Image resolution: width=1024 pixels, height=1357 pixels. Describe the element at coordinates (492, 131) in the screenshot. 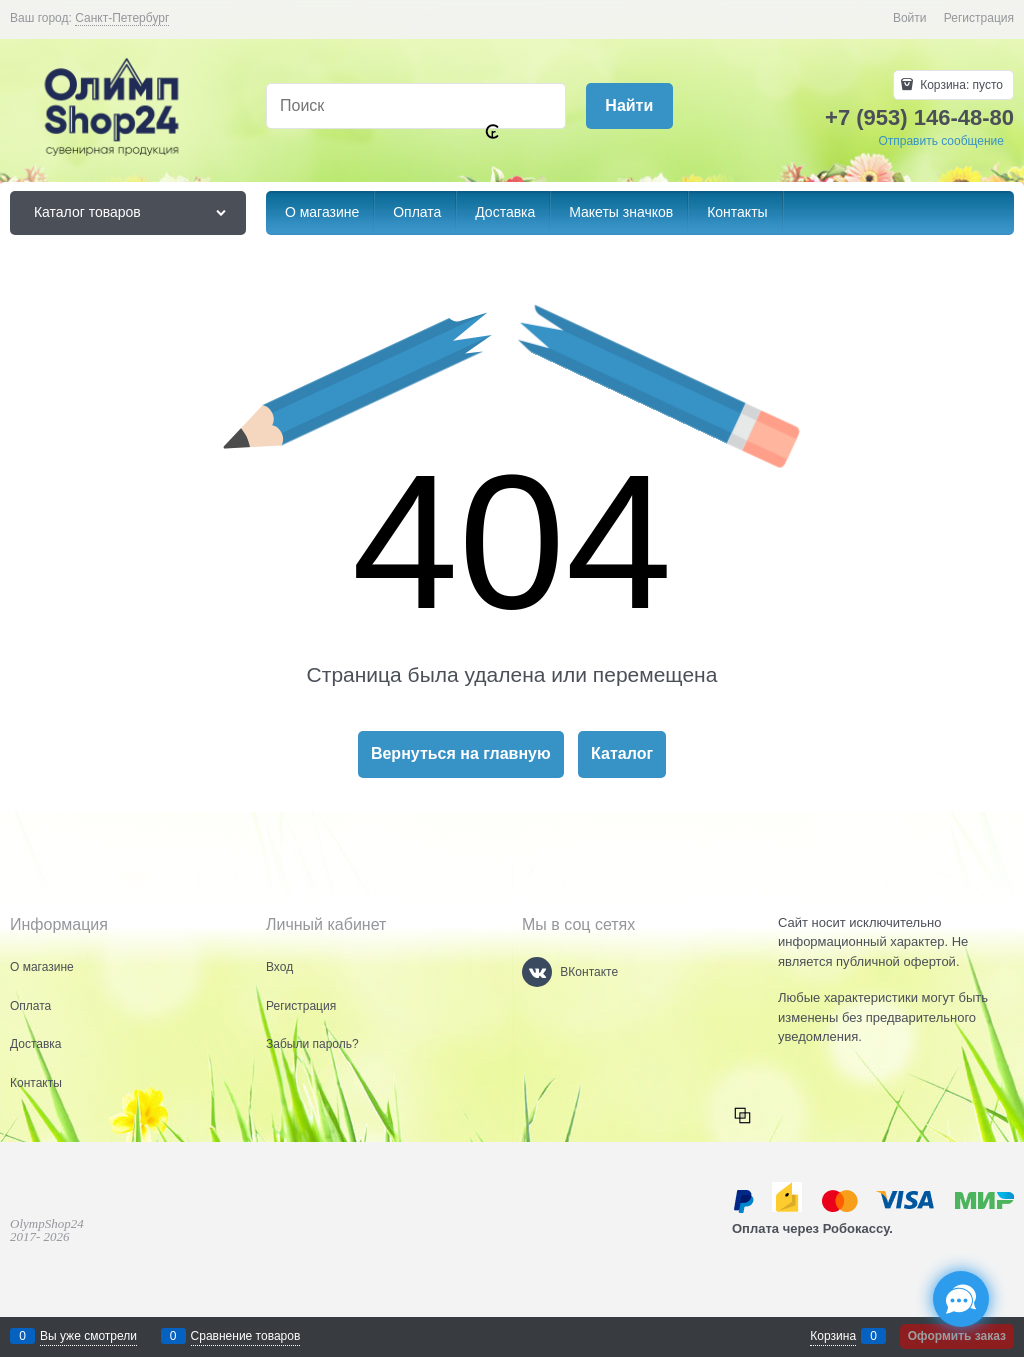

I see `indicates brazilian cruzeiro currency` at that location.